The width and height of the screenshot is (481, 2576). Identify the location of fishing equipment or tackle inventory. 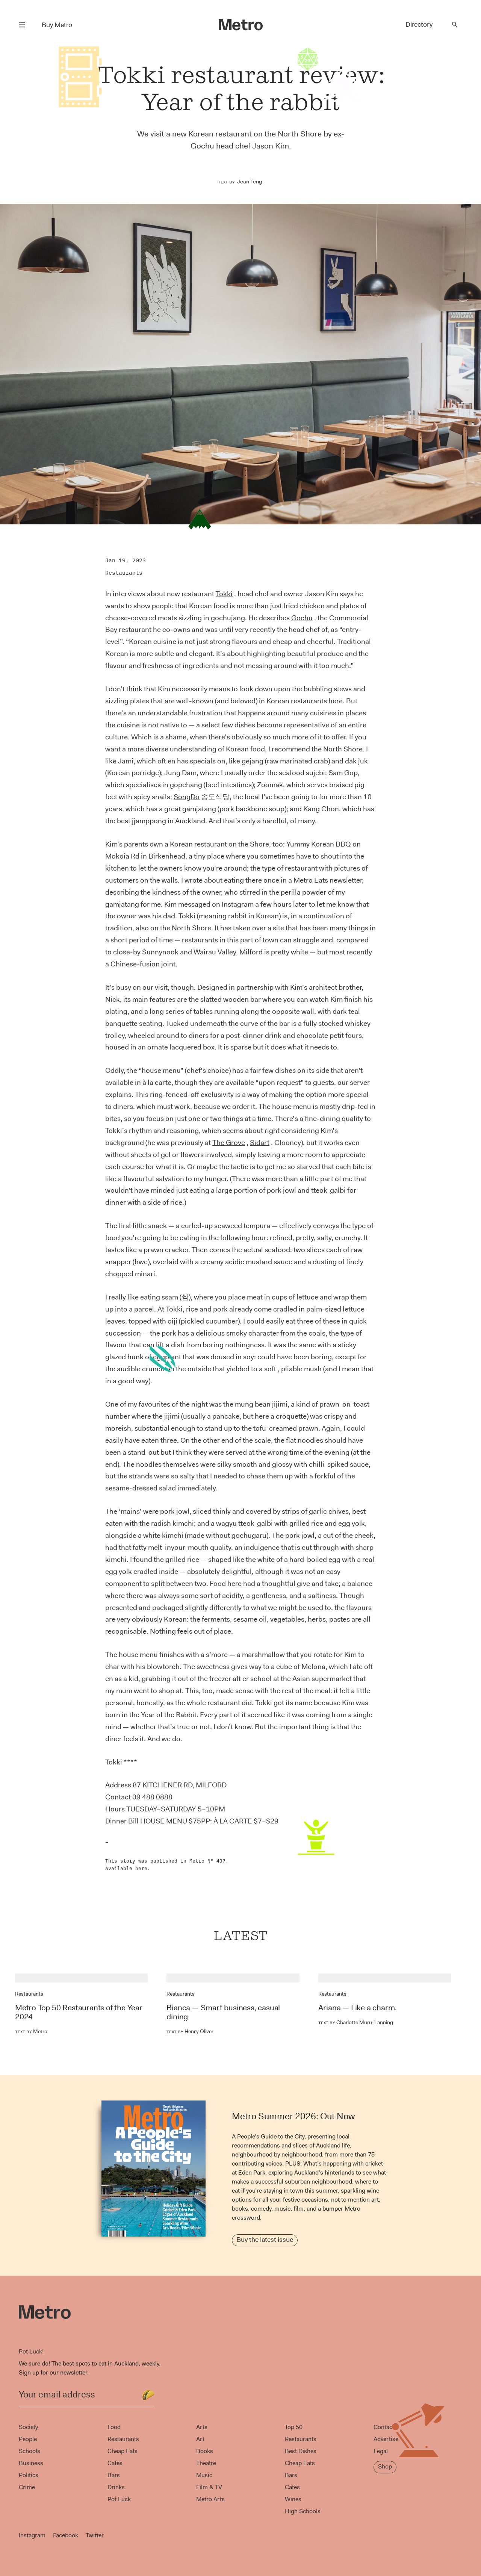
(162, 1359).